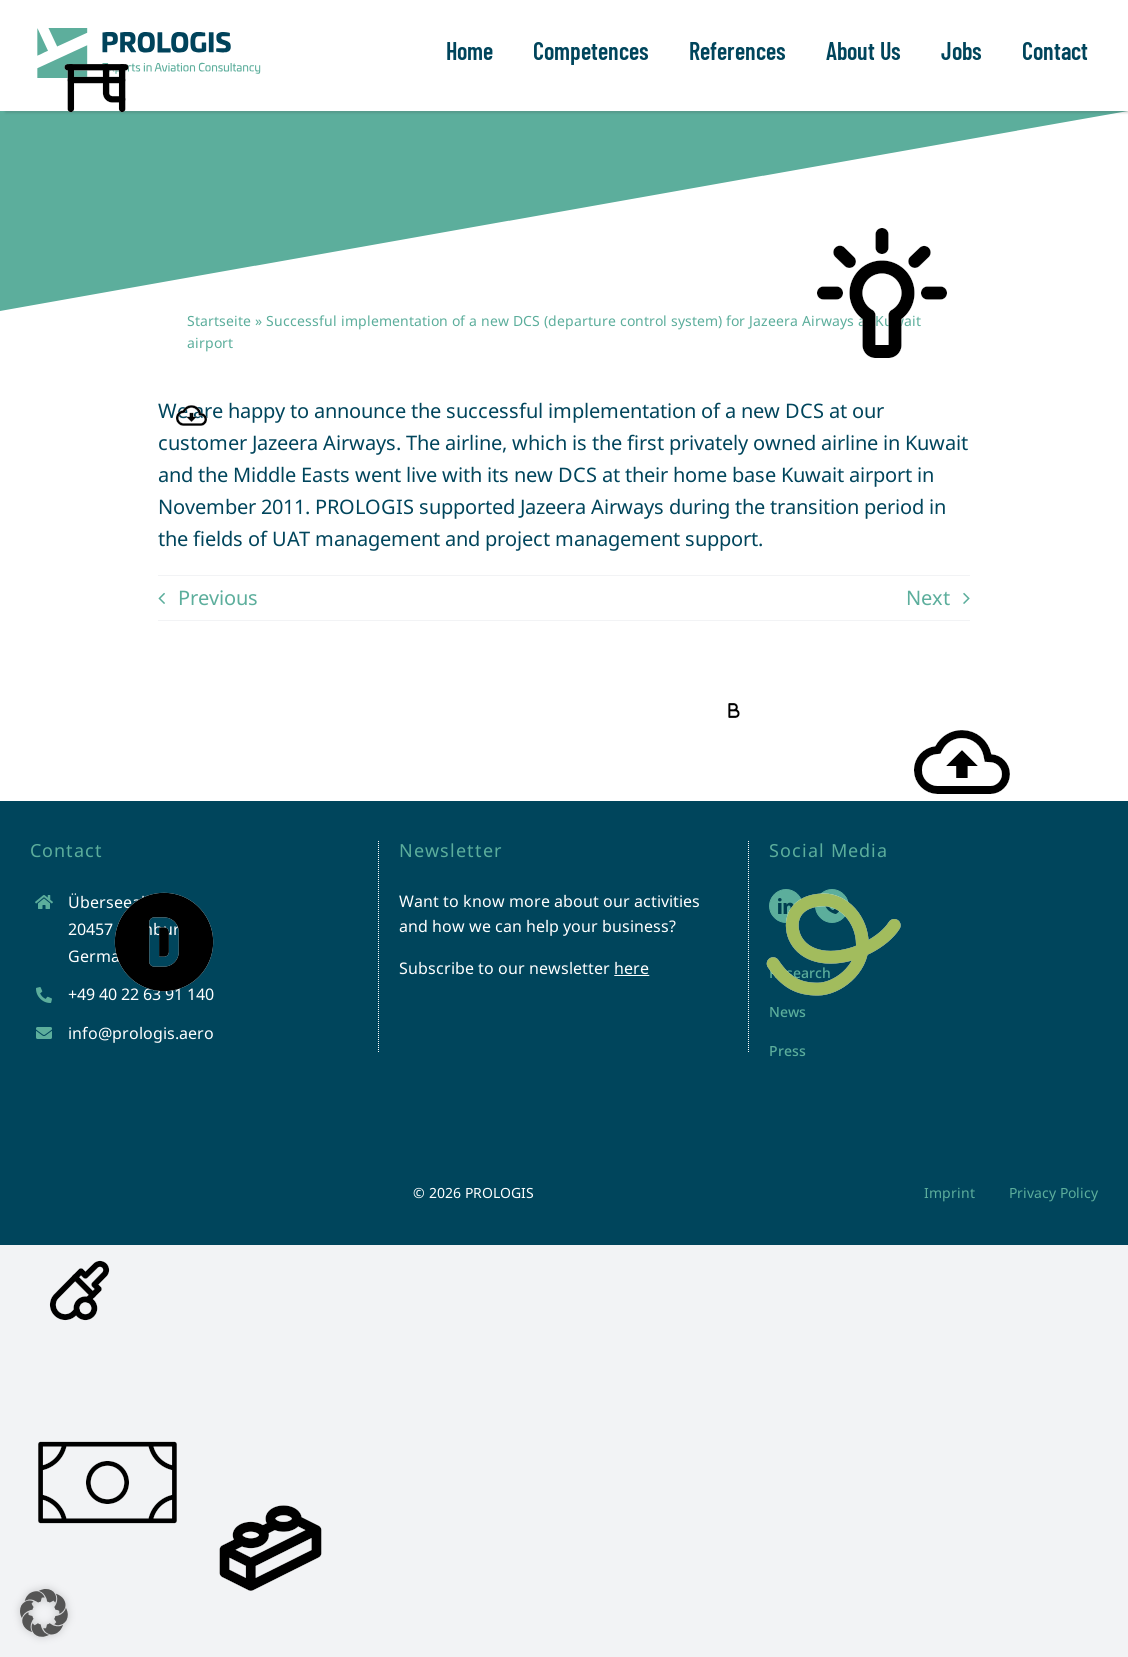 This screenshot has height=1657, width=1128. Describe the element at coordinates (107, 1482) in the screenshot. I see `view your balance or funds` at that location.